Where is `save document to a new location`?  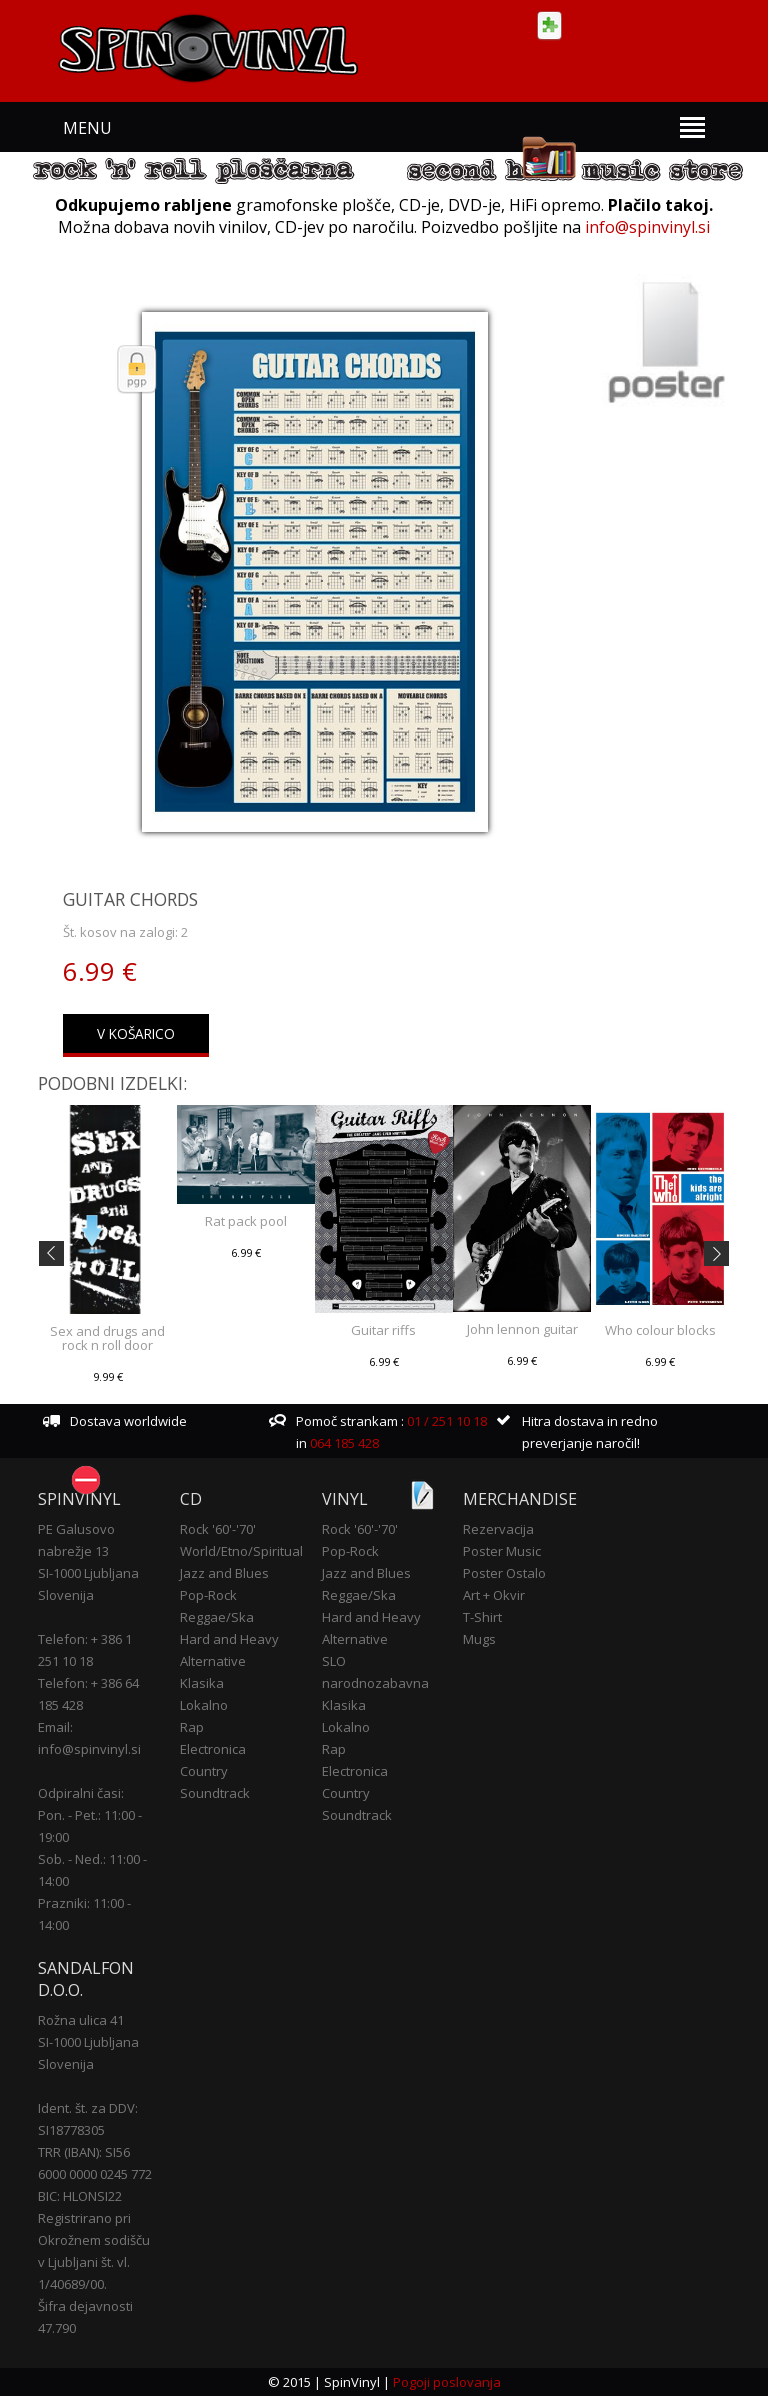 save document to a new location is located at coordinates (92, 1232).